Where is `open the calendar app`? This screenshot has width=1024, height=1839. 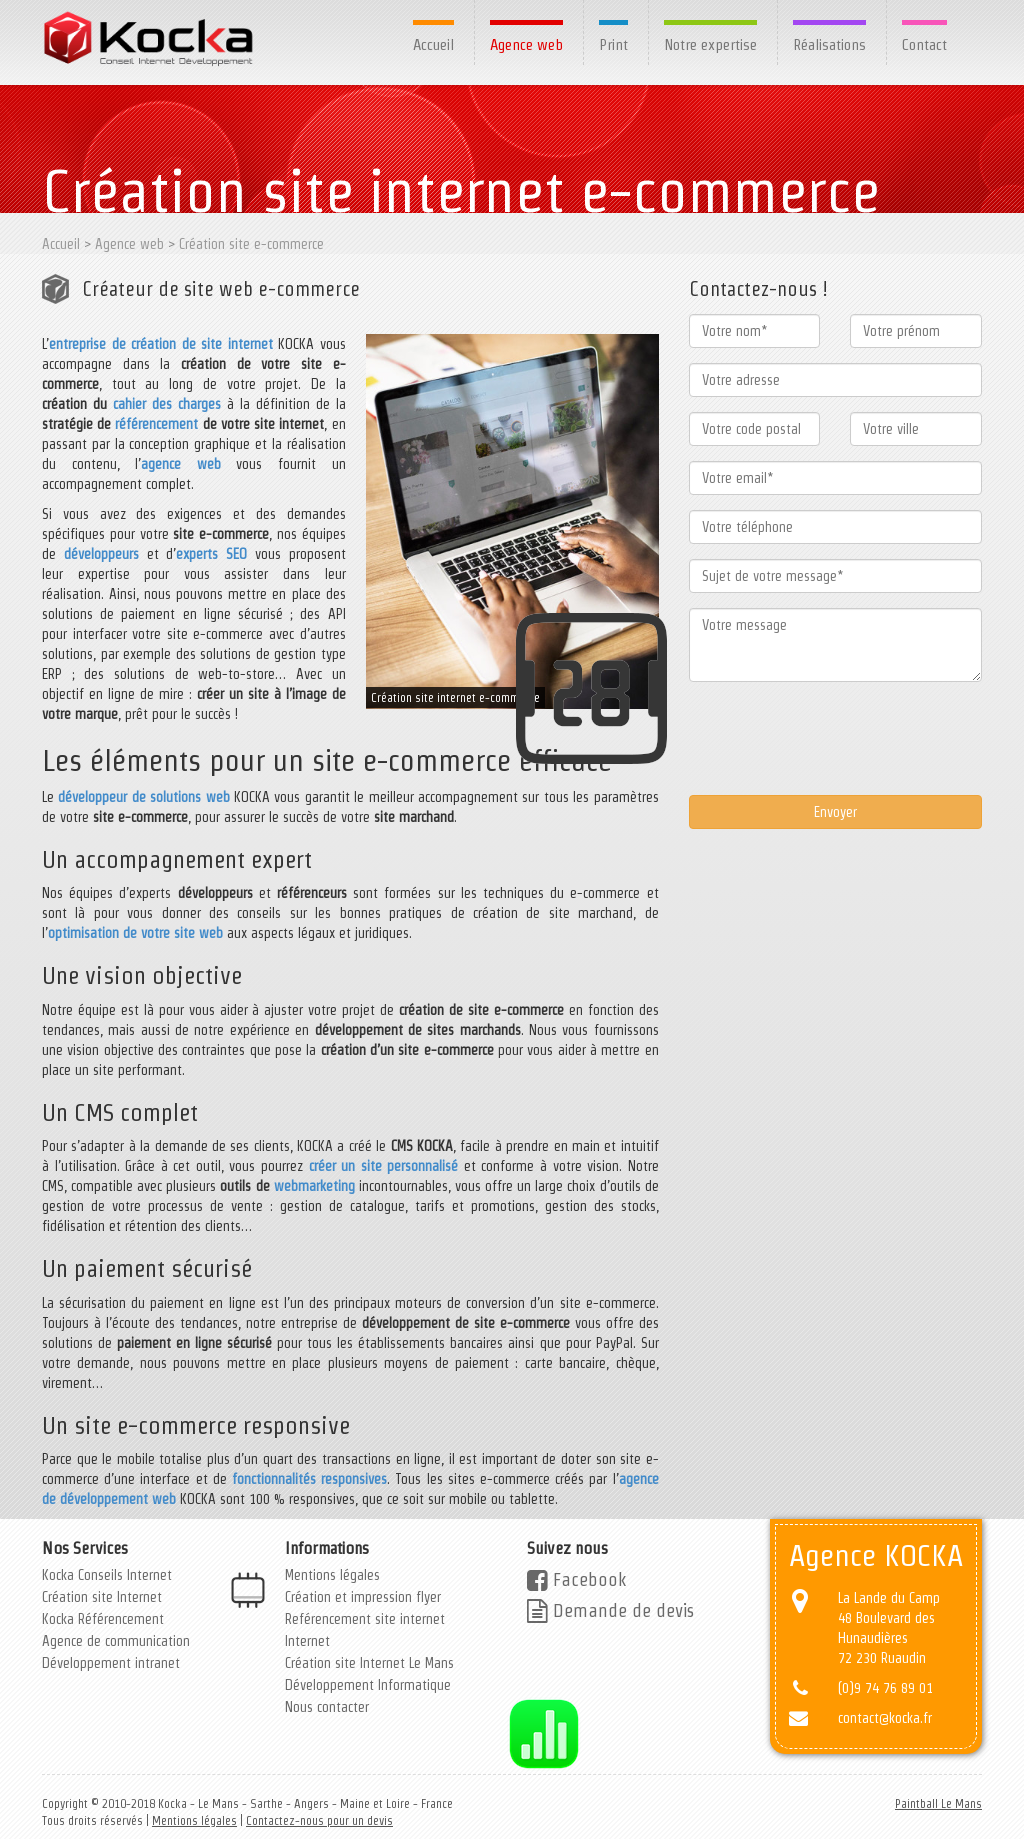
open the calendar app is located at coordinates (591, 688).